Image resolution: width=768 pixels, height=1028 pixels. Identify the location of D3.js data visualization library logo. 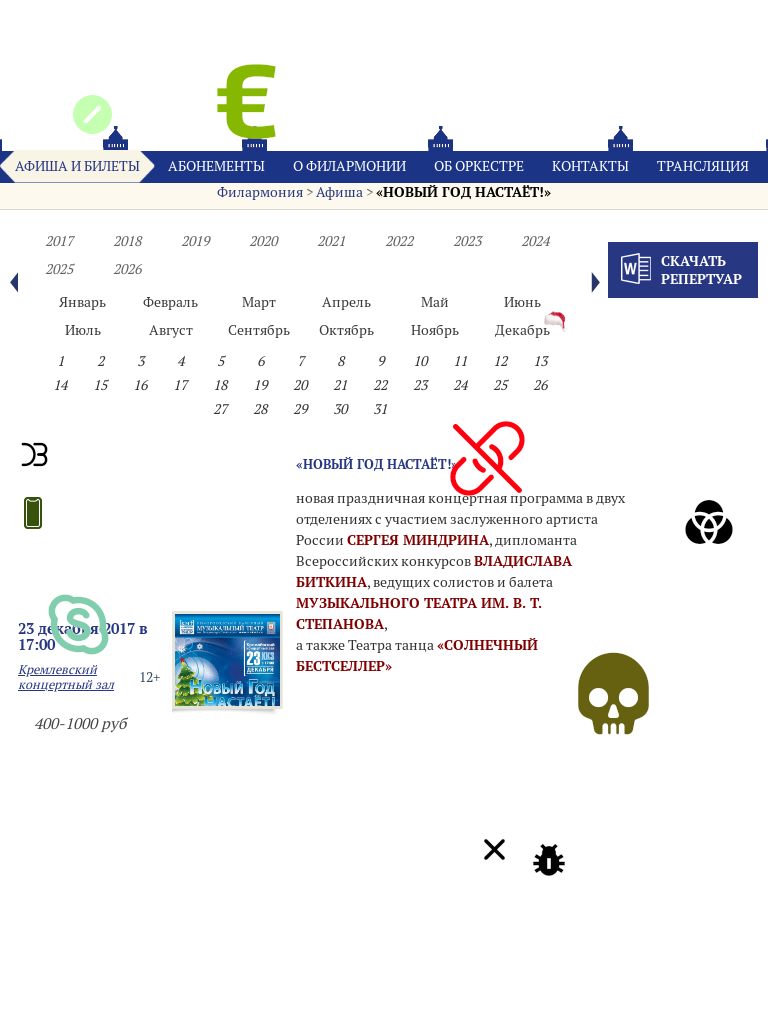
(34, 454).